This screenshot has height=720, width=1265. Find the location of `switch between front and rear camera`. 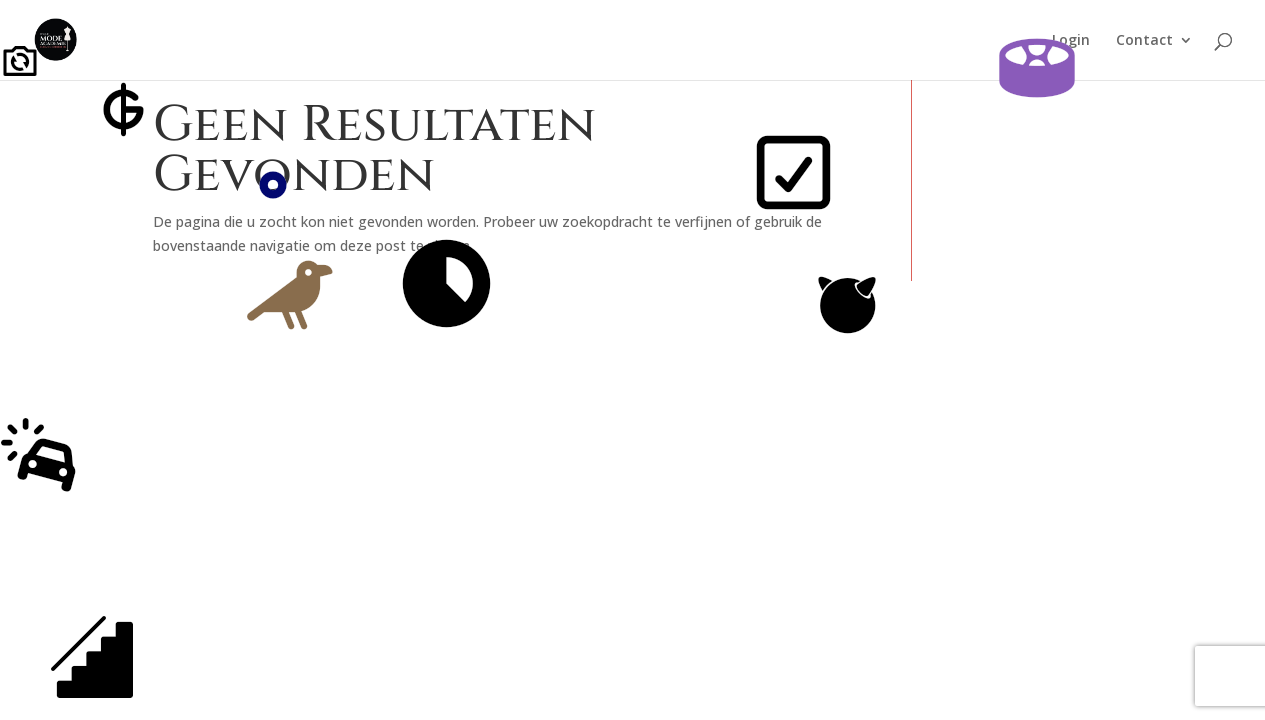

switch between front and rear camera is located at coordinates (20, 61).